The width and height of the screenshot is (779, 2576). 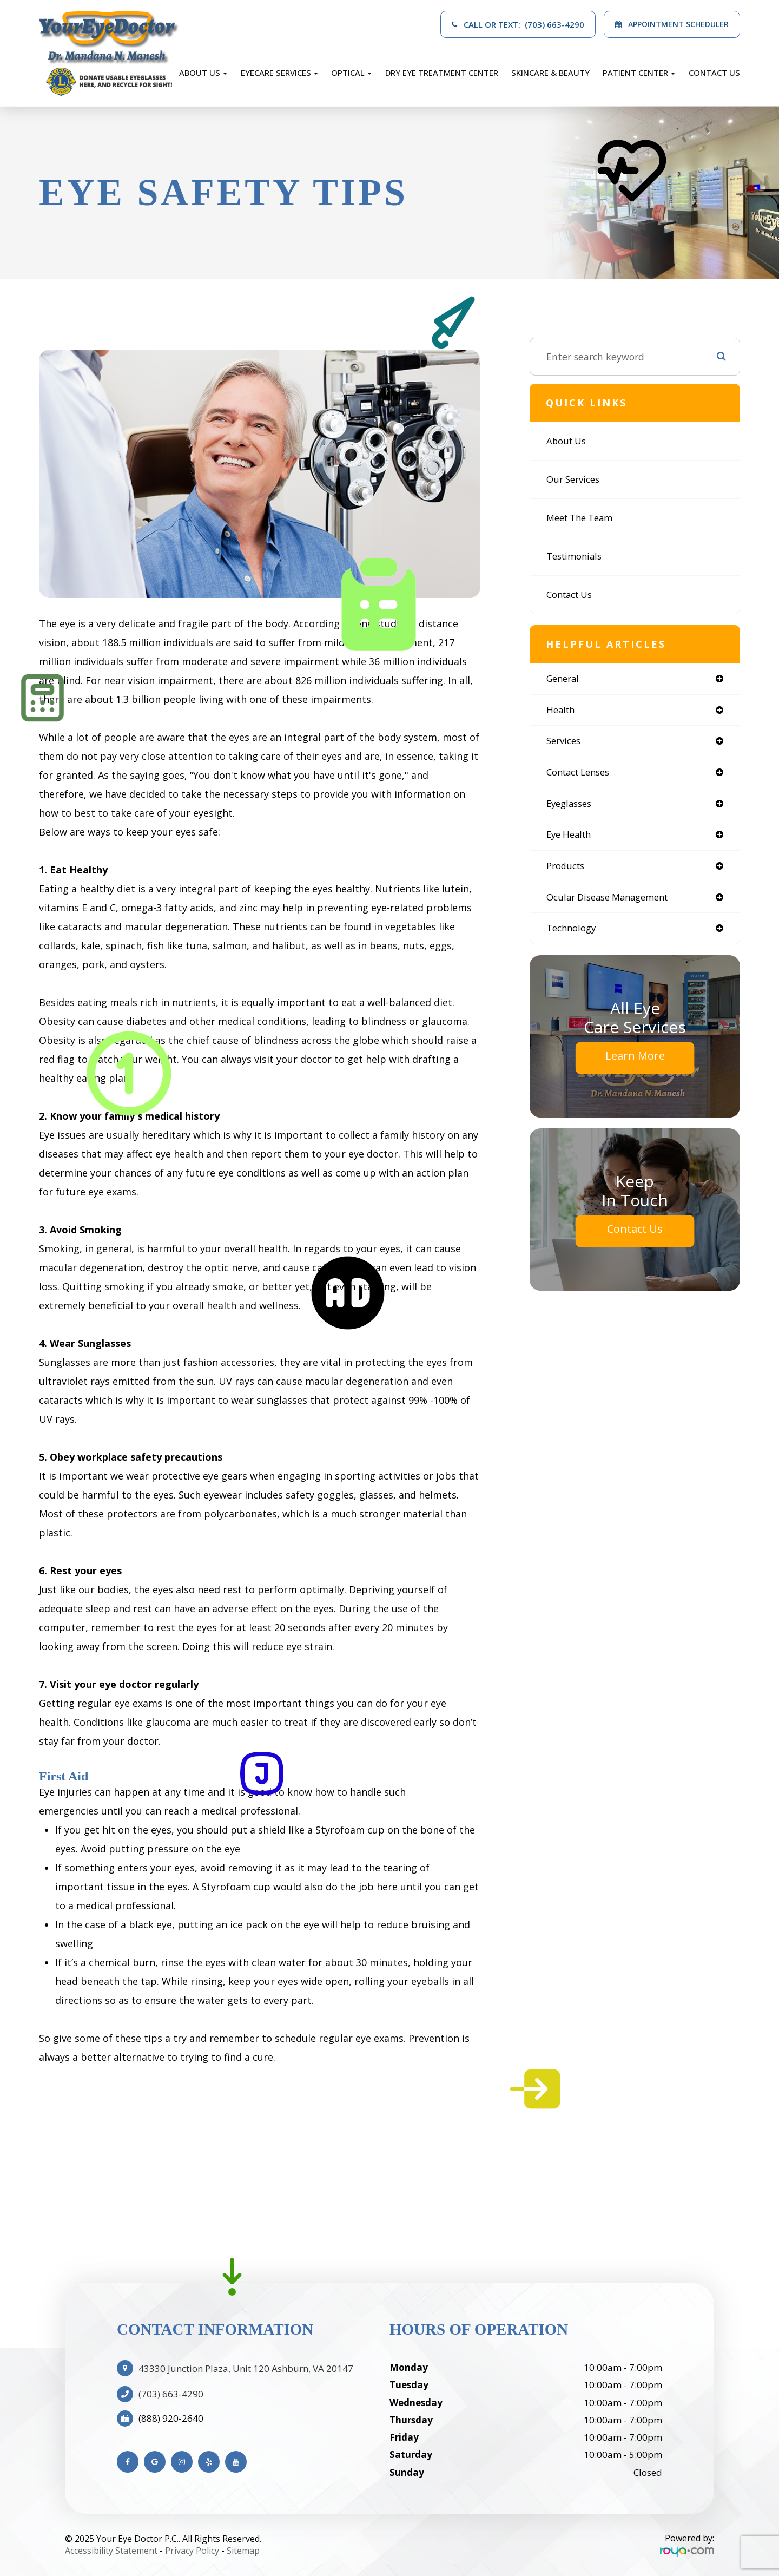 What do you see at coordinates (379, 604) in the screenshot?
I see `view task list or checklist` at bounding box center [379, 604].